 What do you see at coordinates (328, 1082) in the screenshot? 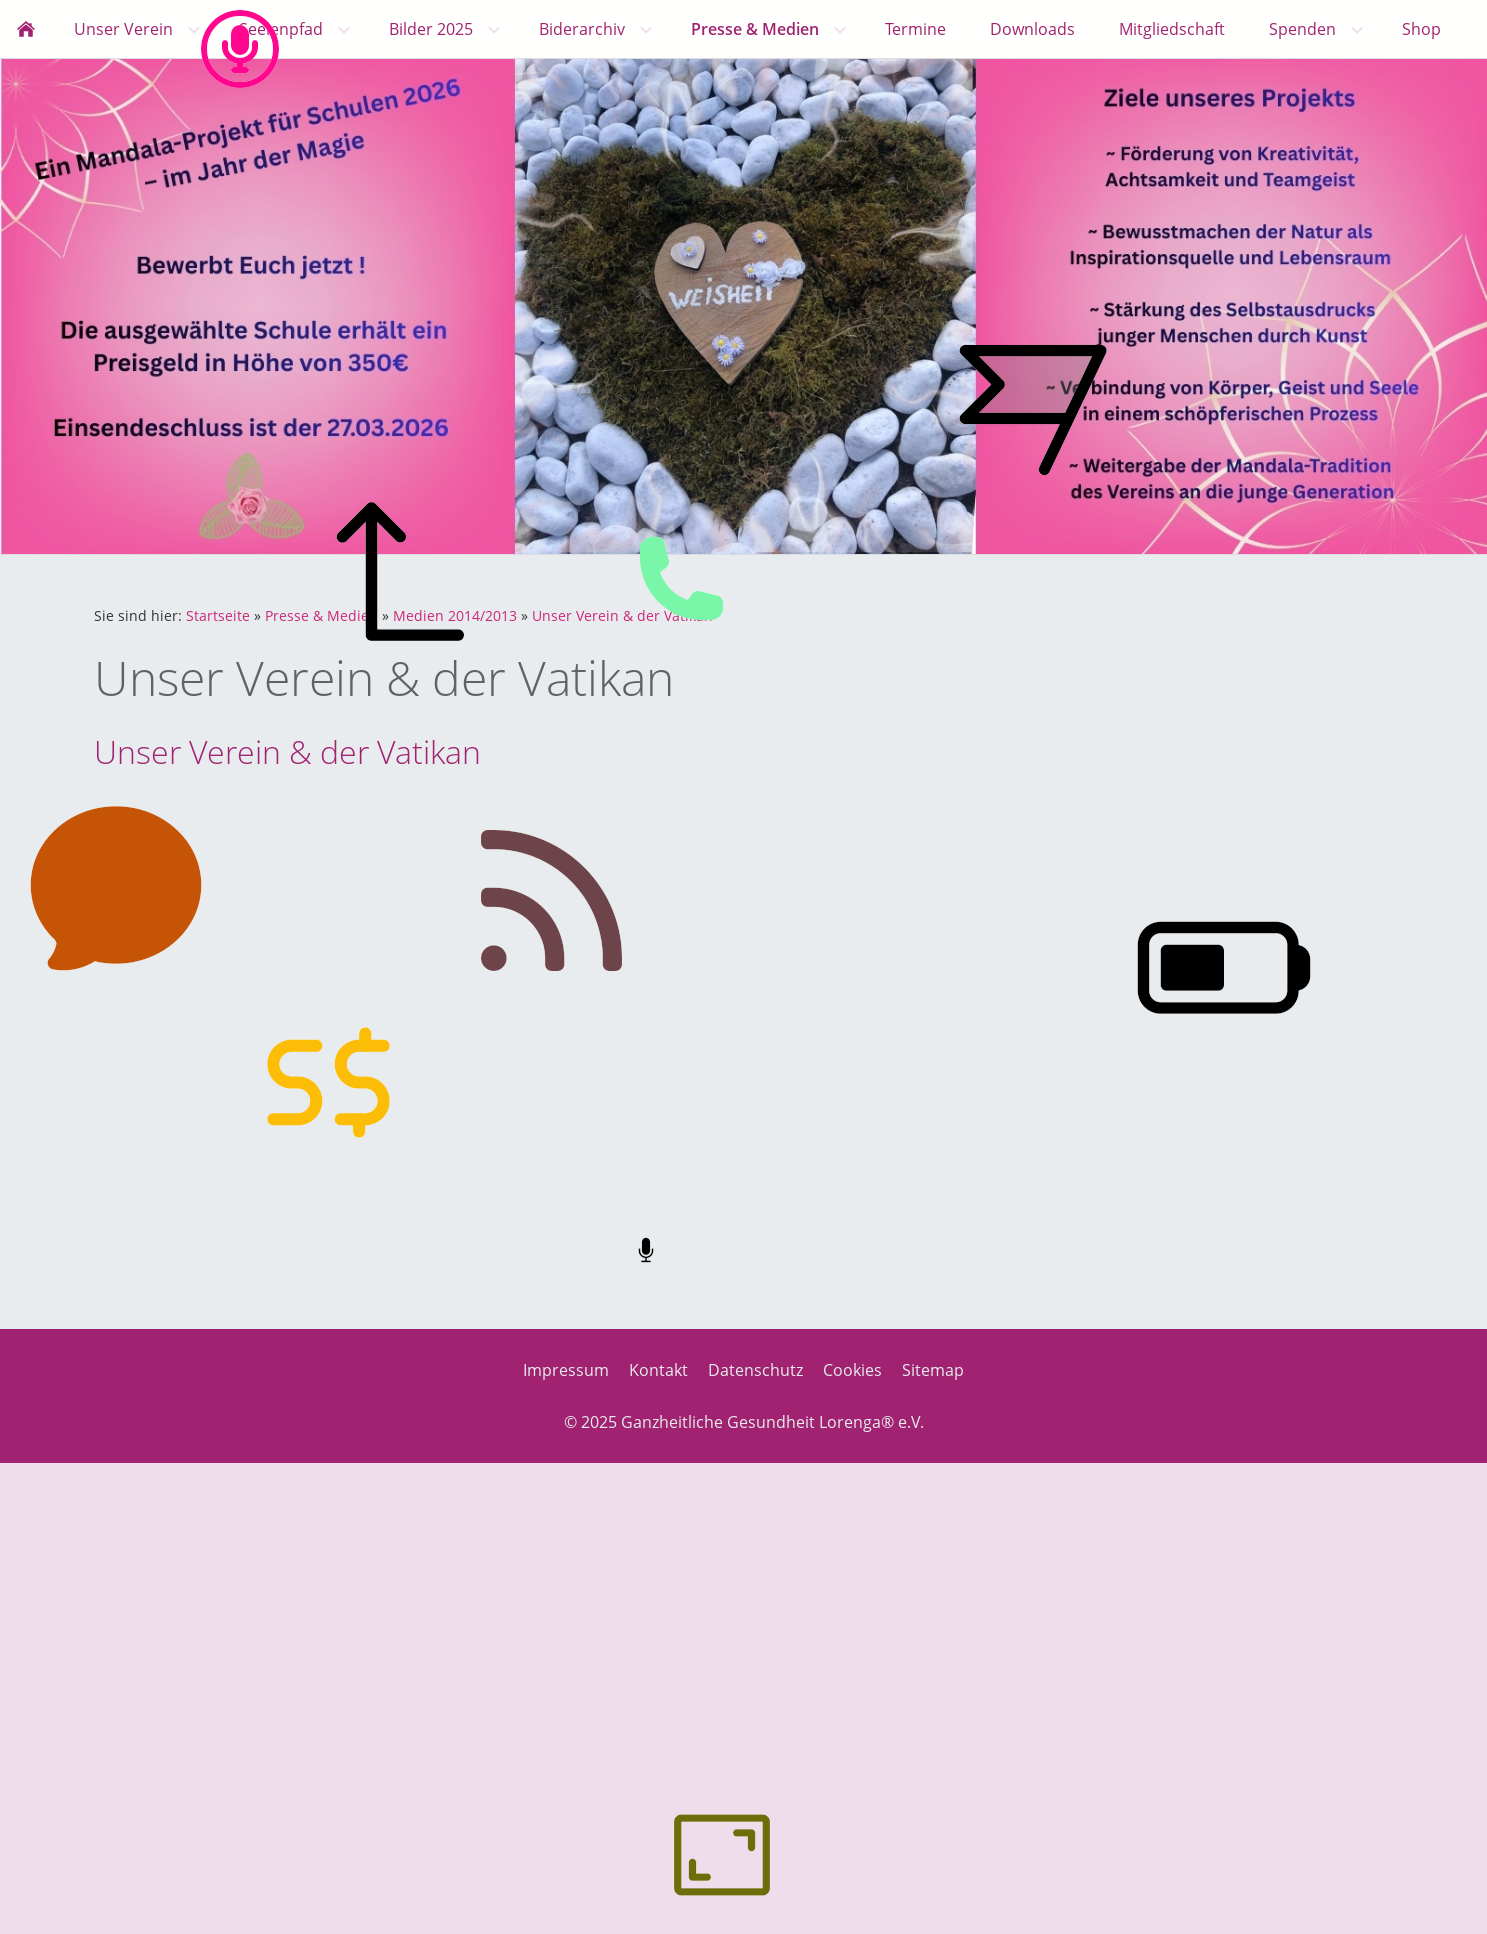
I see `indicates singapore dollar currency` at bounding box center [328, 1082].